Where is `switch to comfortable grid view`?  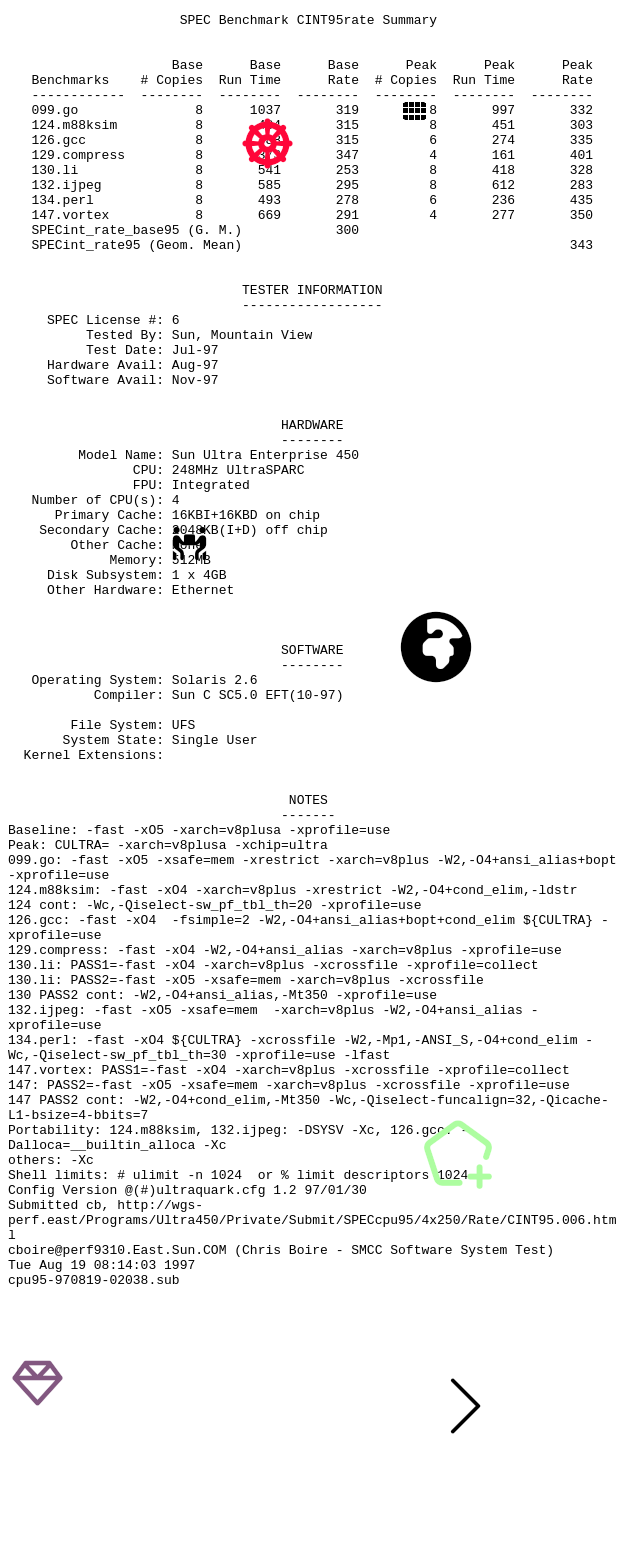 switch to comfortable grid view is located at coordinates (414, 111).